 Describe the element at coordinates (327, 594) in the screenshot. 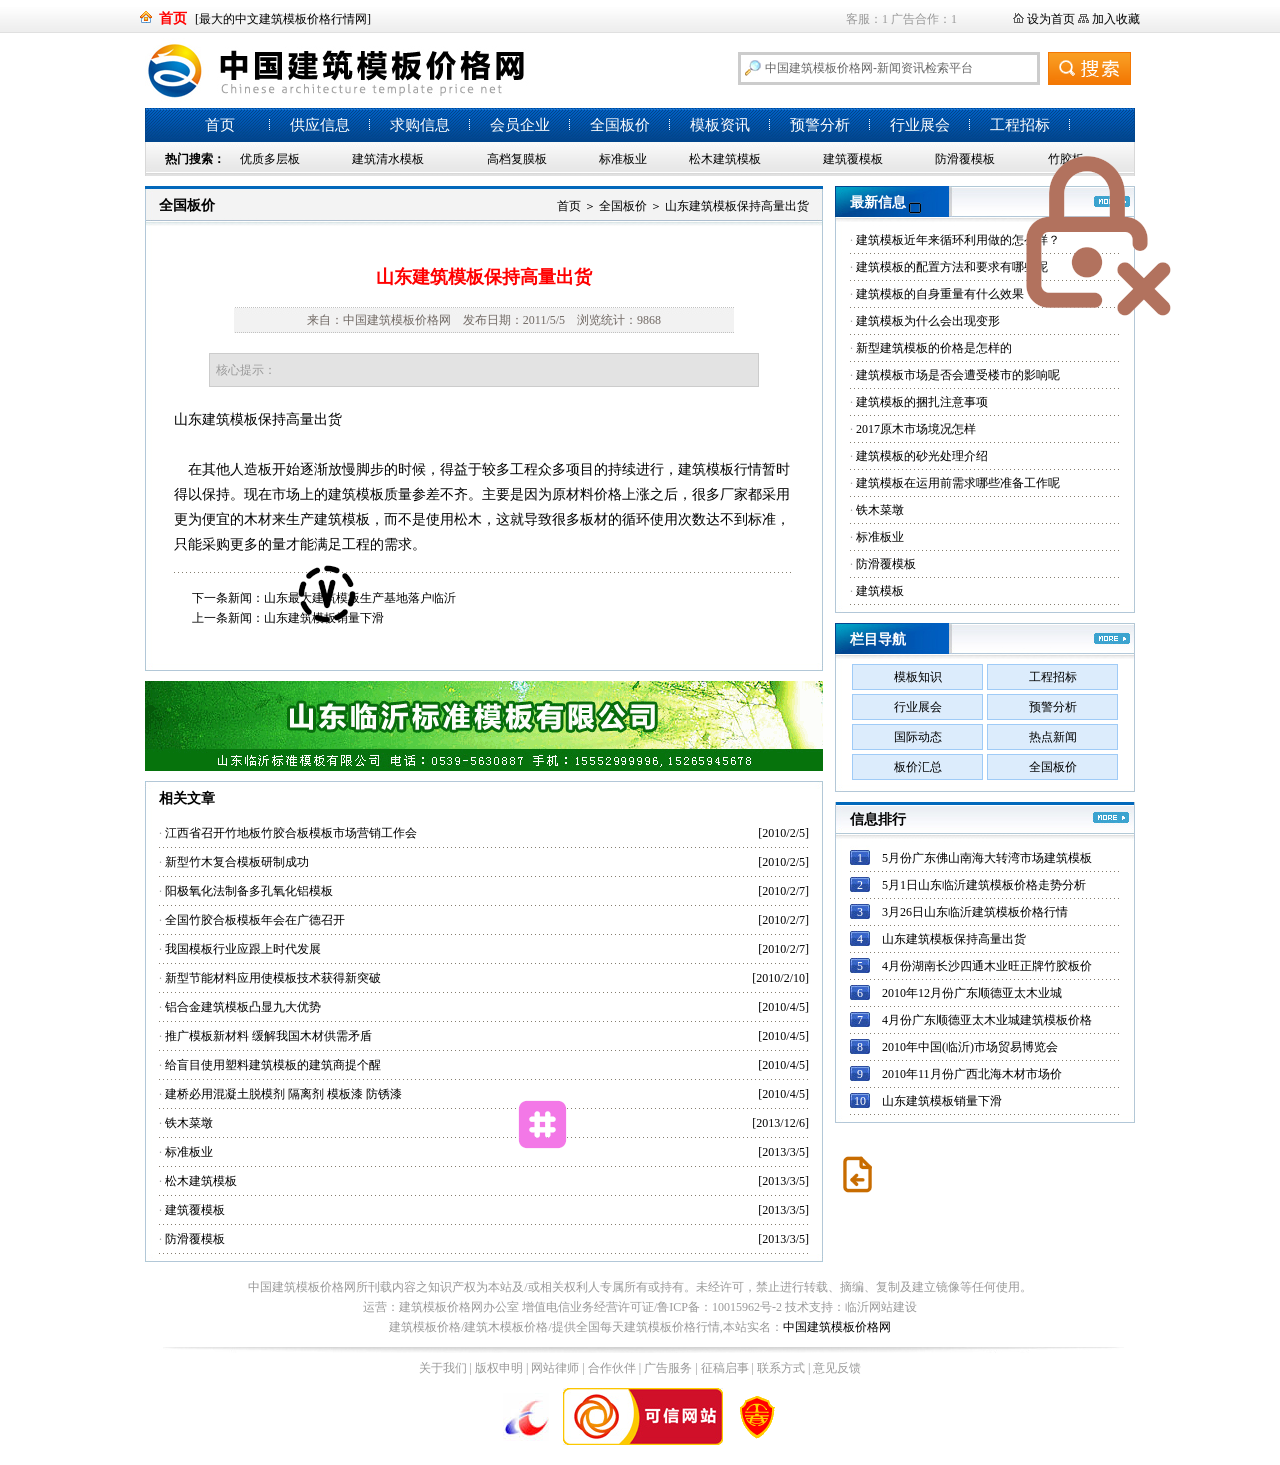

I see `indicates a pending or in-progress verification status` at that location.